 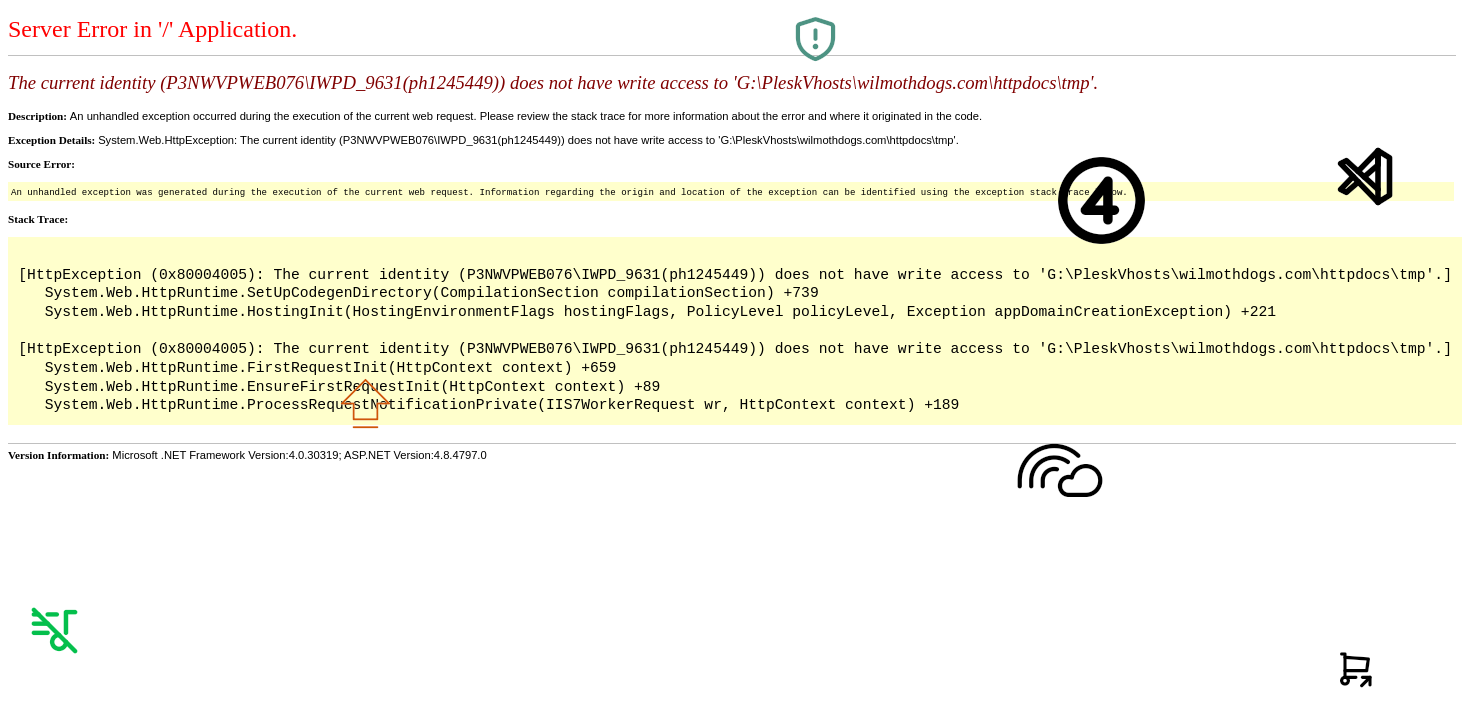 I want to click on upload a file or document, so click(x=365, y=405).